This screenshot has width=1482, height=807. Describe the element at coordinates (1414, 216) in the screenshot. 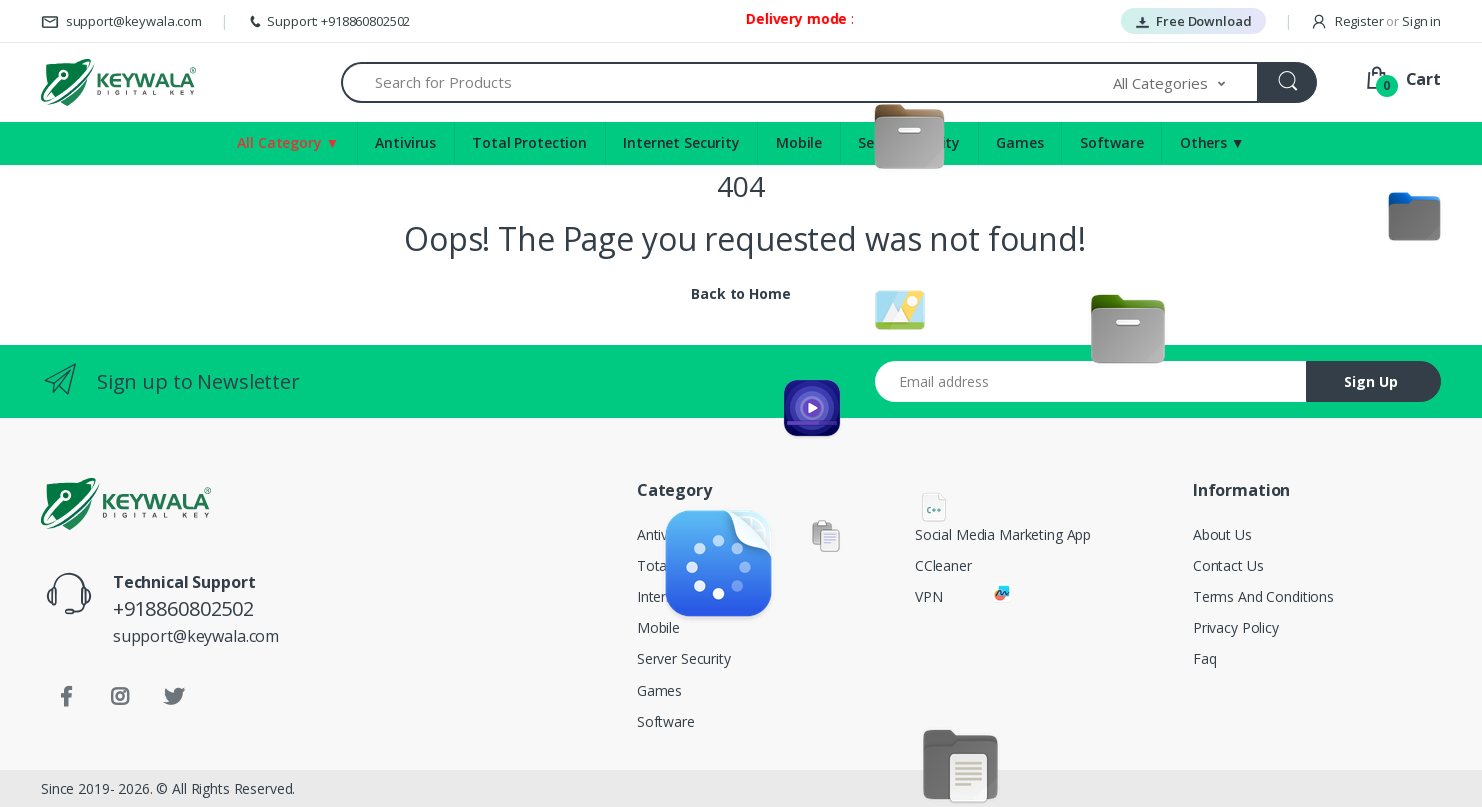

I see `open a folder to view its contents` at that location.